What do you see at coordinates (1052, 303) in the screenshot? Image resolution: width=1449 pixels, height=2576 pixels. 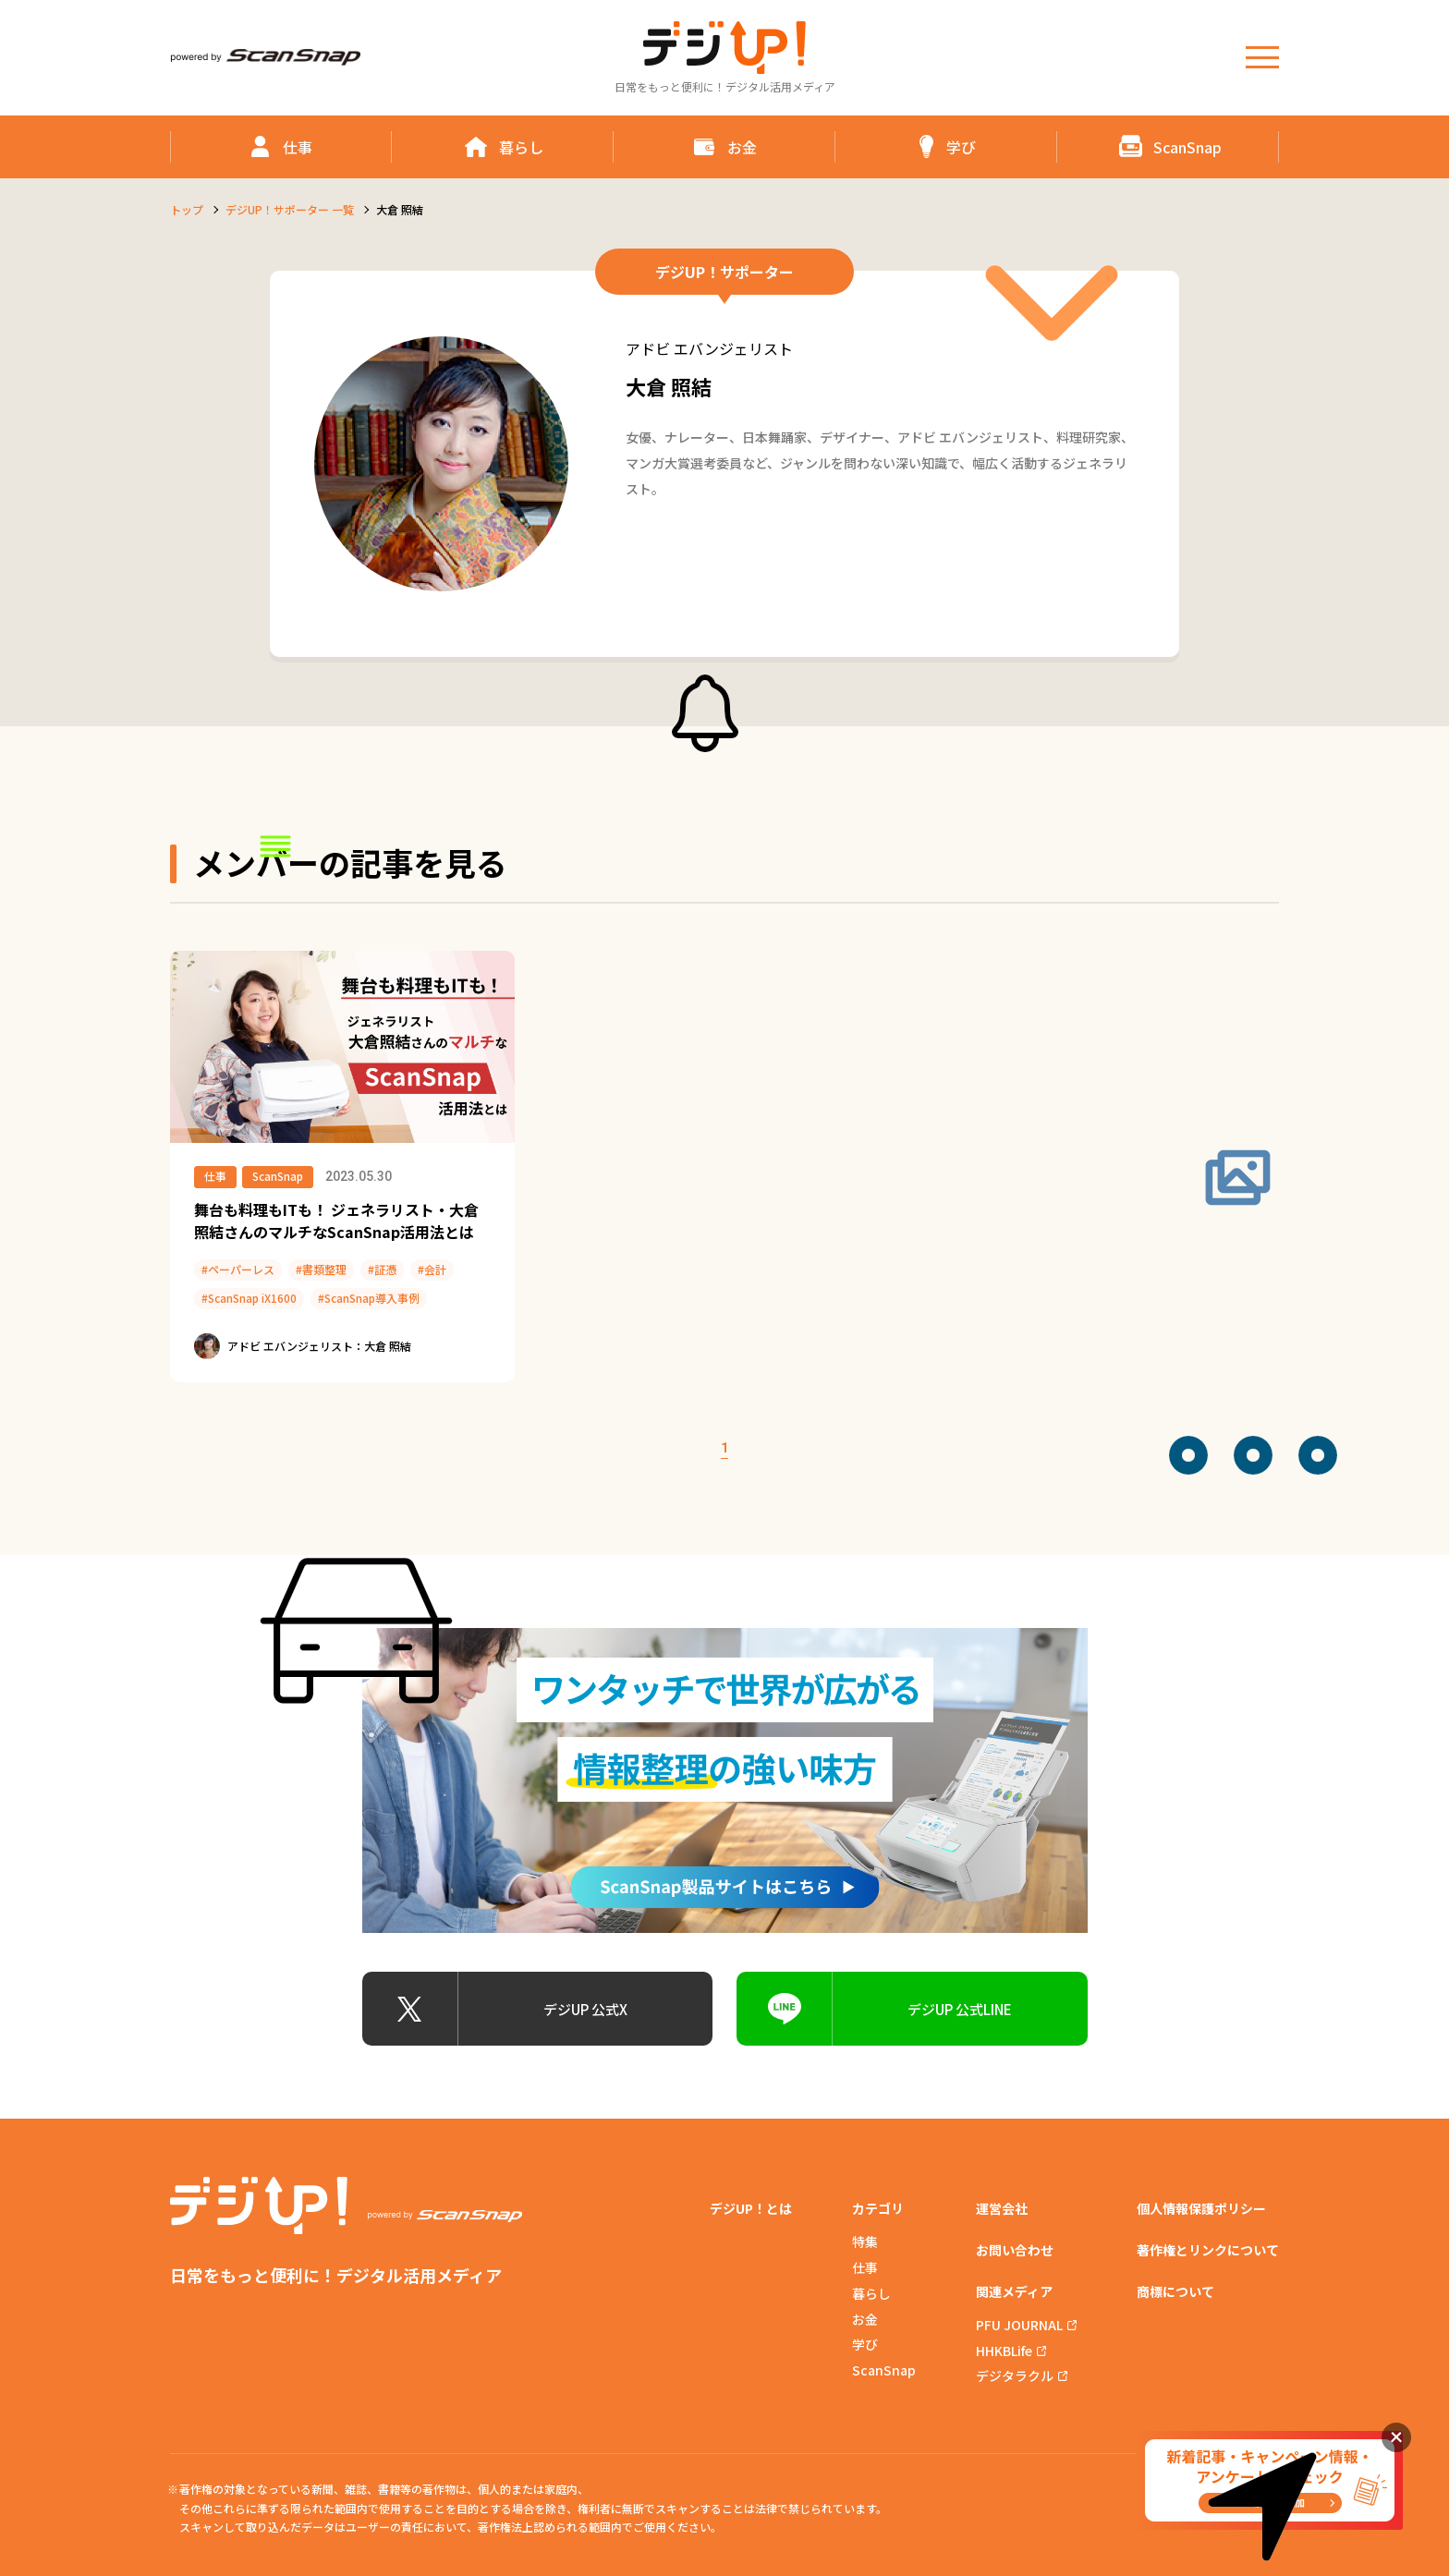 I see `expand a dropdown menu or collapsed section` at bounding box center [1052, 303].